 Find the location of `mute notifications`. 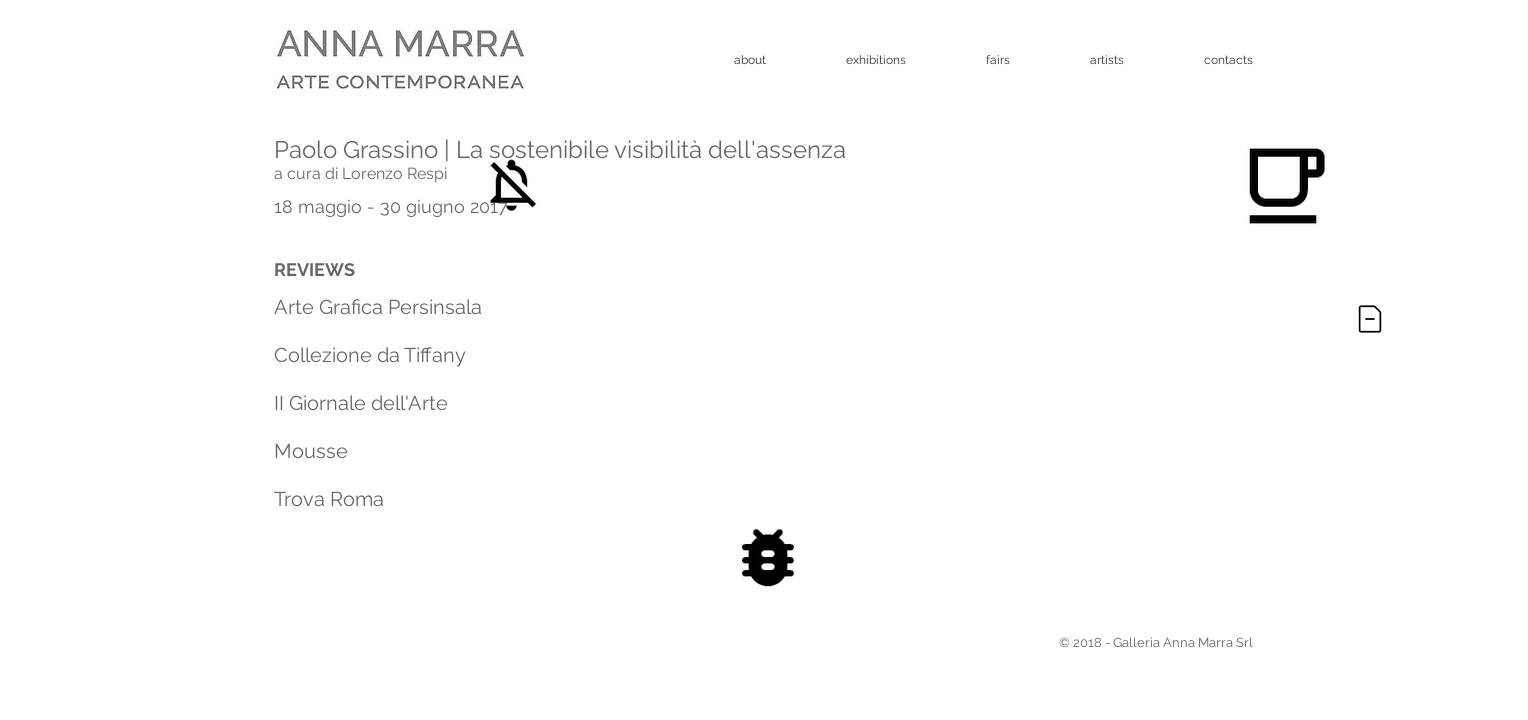

mute notifications is located at coordinates (511, 184).